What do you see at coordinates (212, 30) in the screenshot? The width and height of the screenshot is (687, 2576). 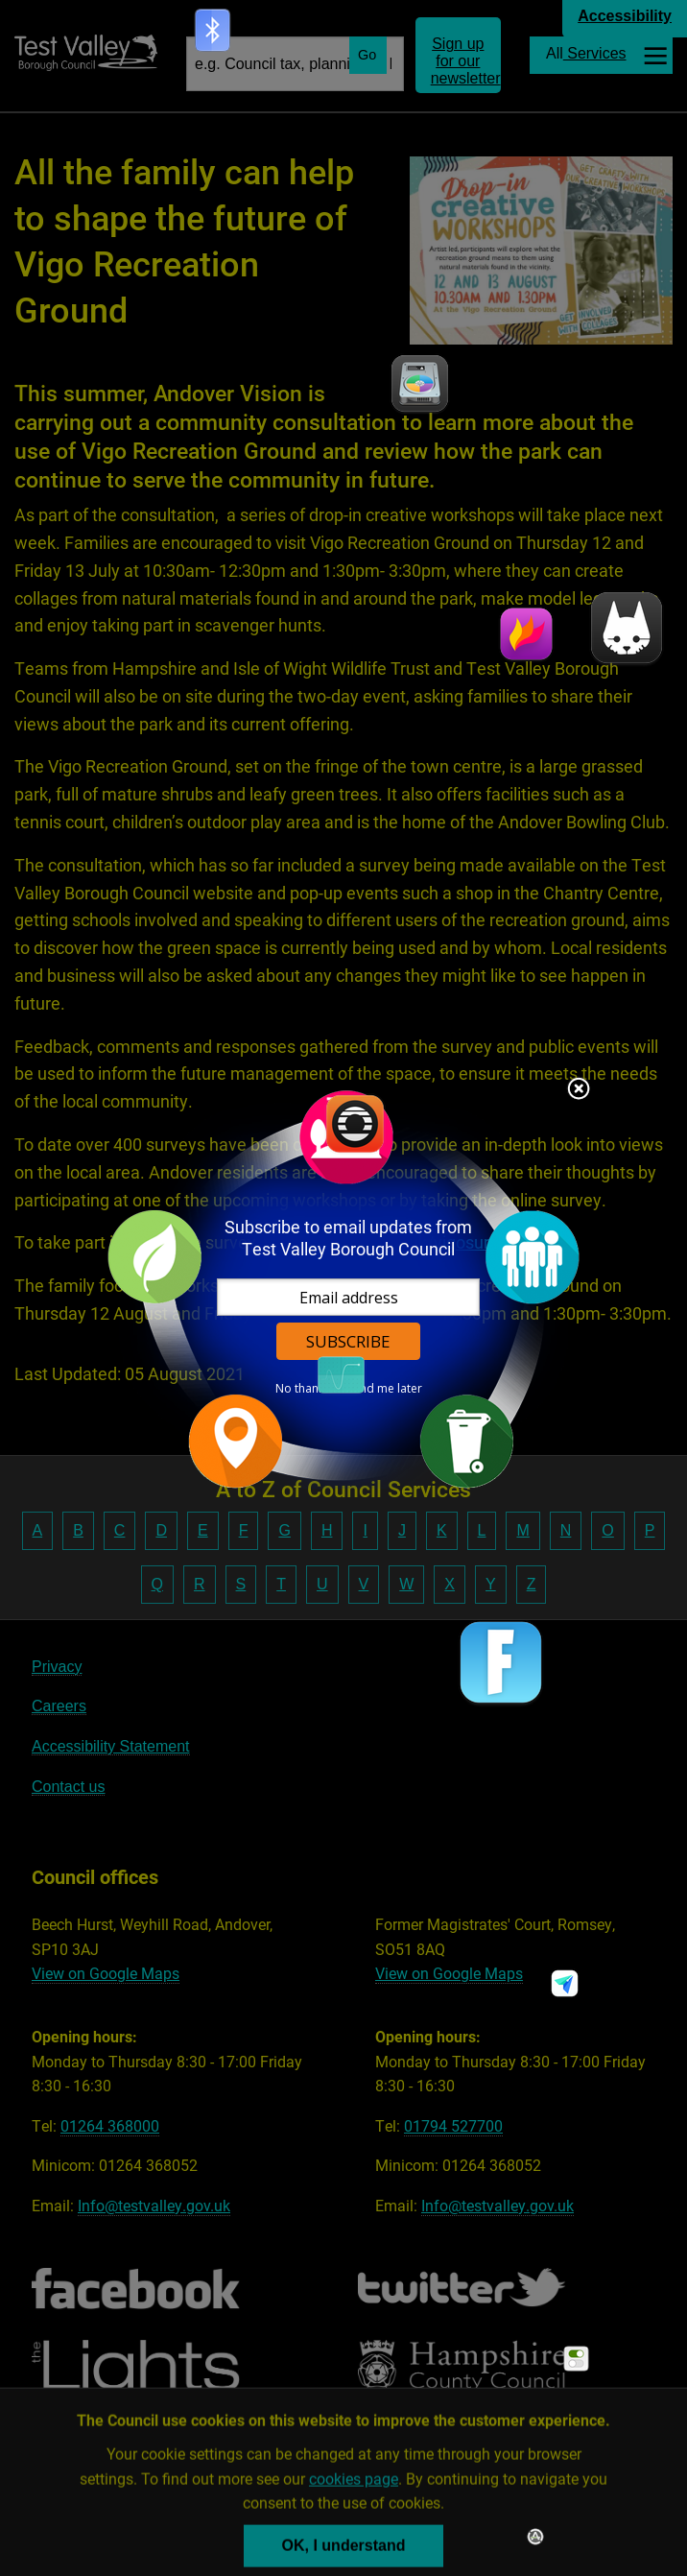 I see `open bluetooth settings app` at bounding box center [212, 30].